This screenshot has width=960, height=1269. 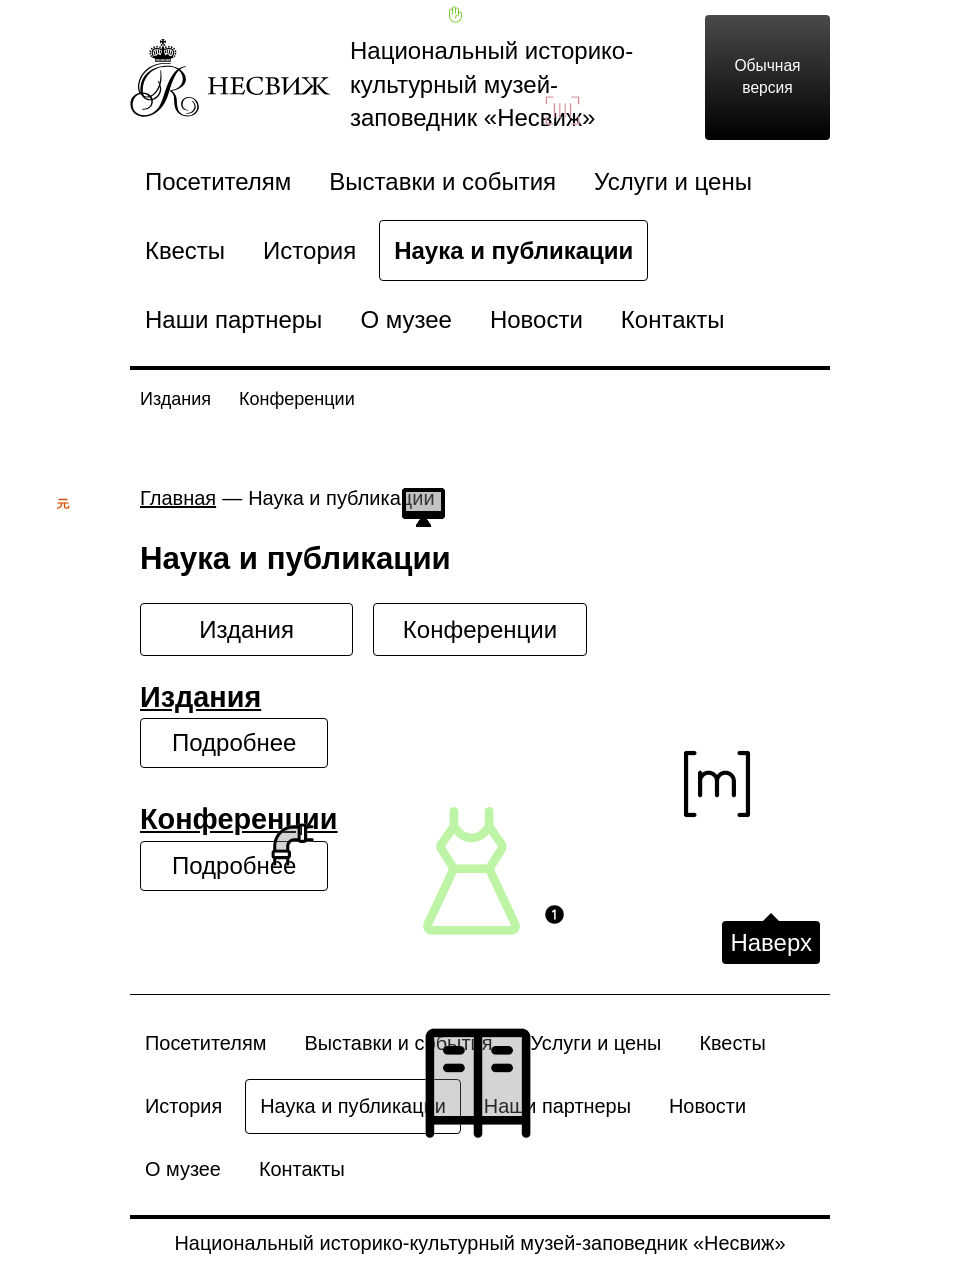 I want to click on browse women's clothing or dresses, so click(x=471, y=877).